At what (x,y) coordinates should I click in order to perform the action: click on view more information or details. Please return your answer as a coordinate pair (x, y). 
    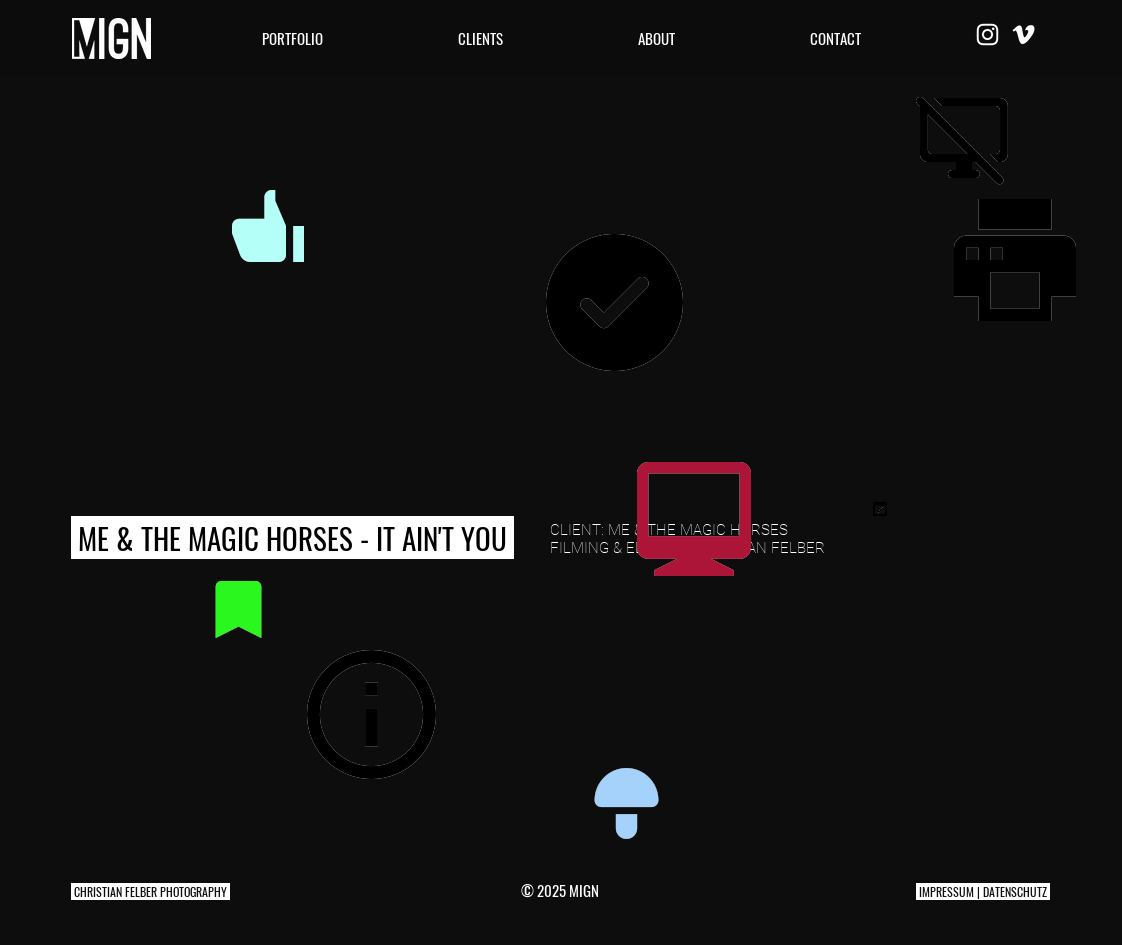
    Looking at the image, I should click on (371, 714).